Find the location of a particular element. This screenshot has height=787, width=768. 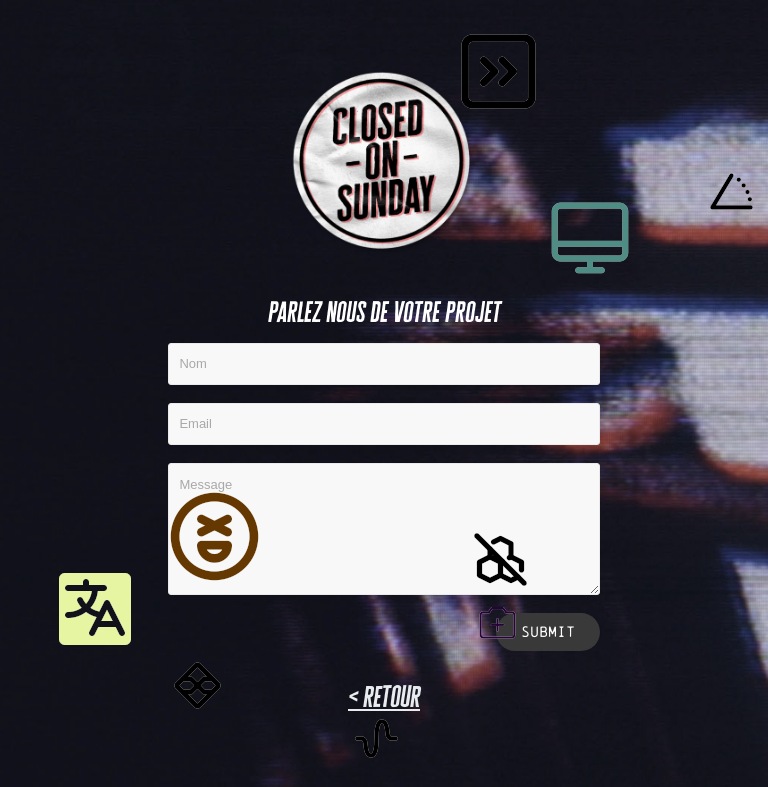

react with a laughing emoji is located at coordinates (214, 536).